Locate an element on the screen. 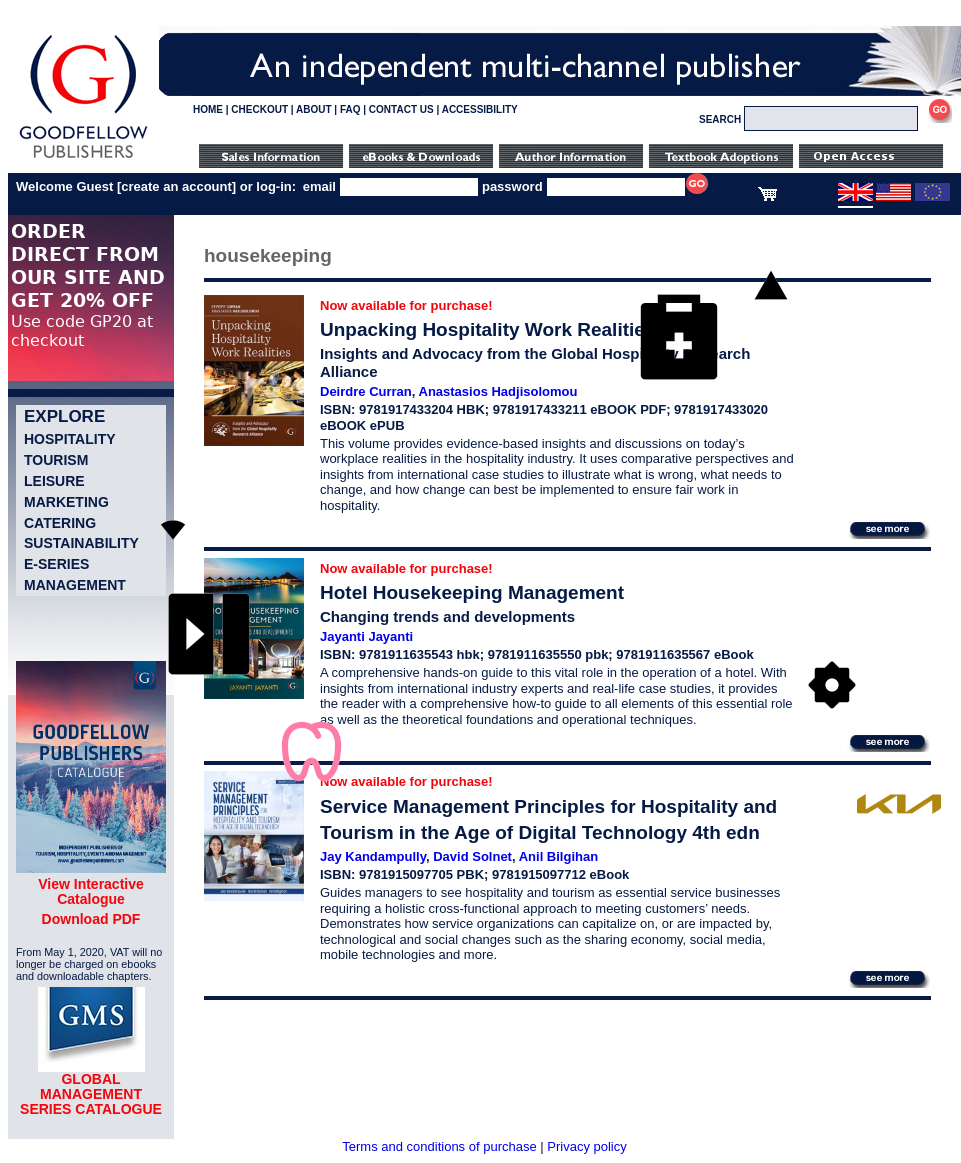 This screenshot has height=1163, width=961. Kia brand logo is located at coordinates (899, 804).